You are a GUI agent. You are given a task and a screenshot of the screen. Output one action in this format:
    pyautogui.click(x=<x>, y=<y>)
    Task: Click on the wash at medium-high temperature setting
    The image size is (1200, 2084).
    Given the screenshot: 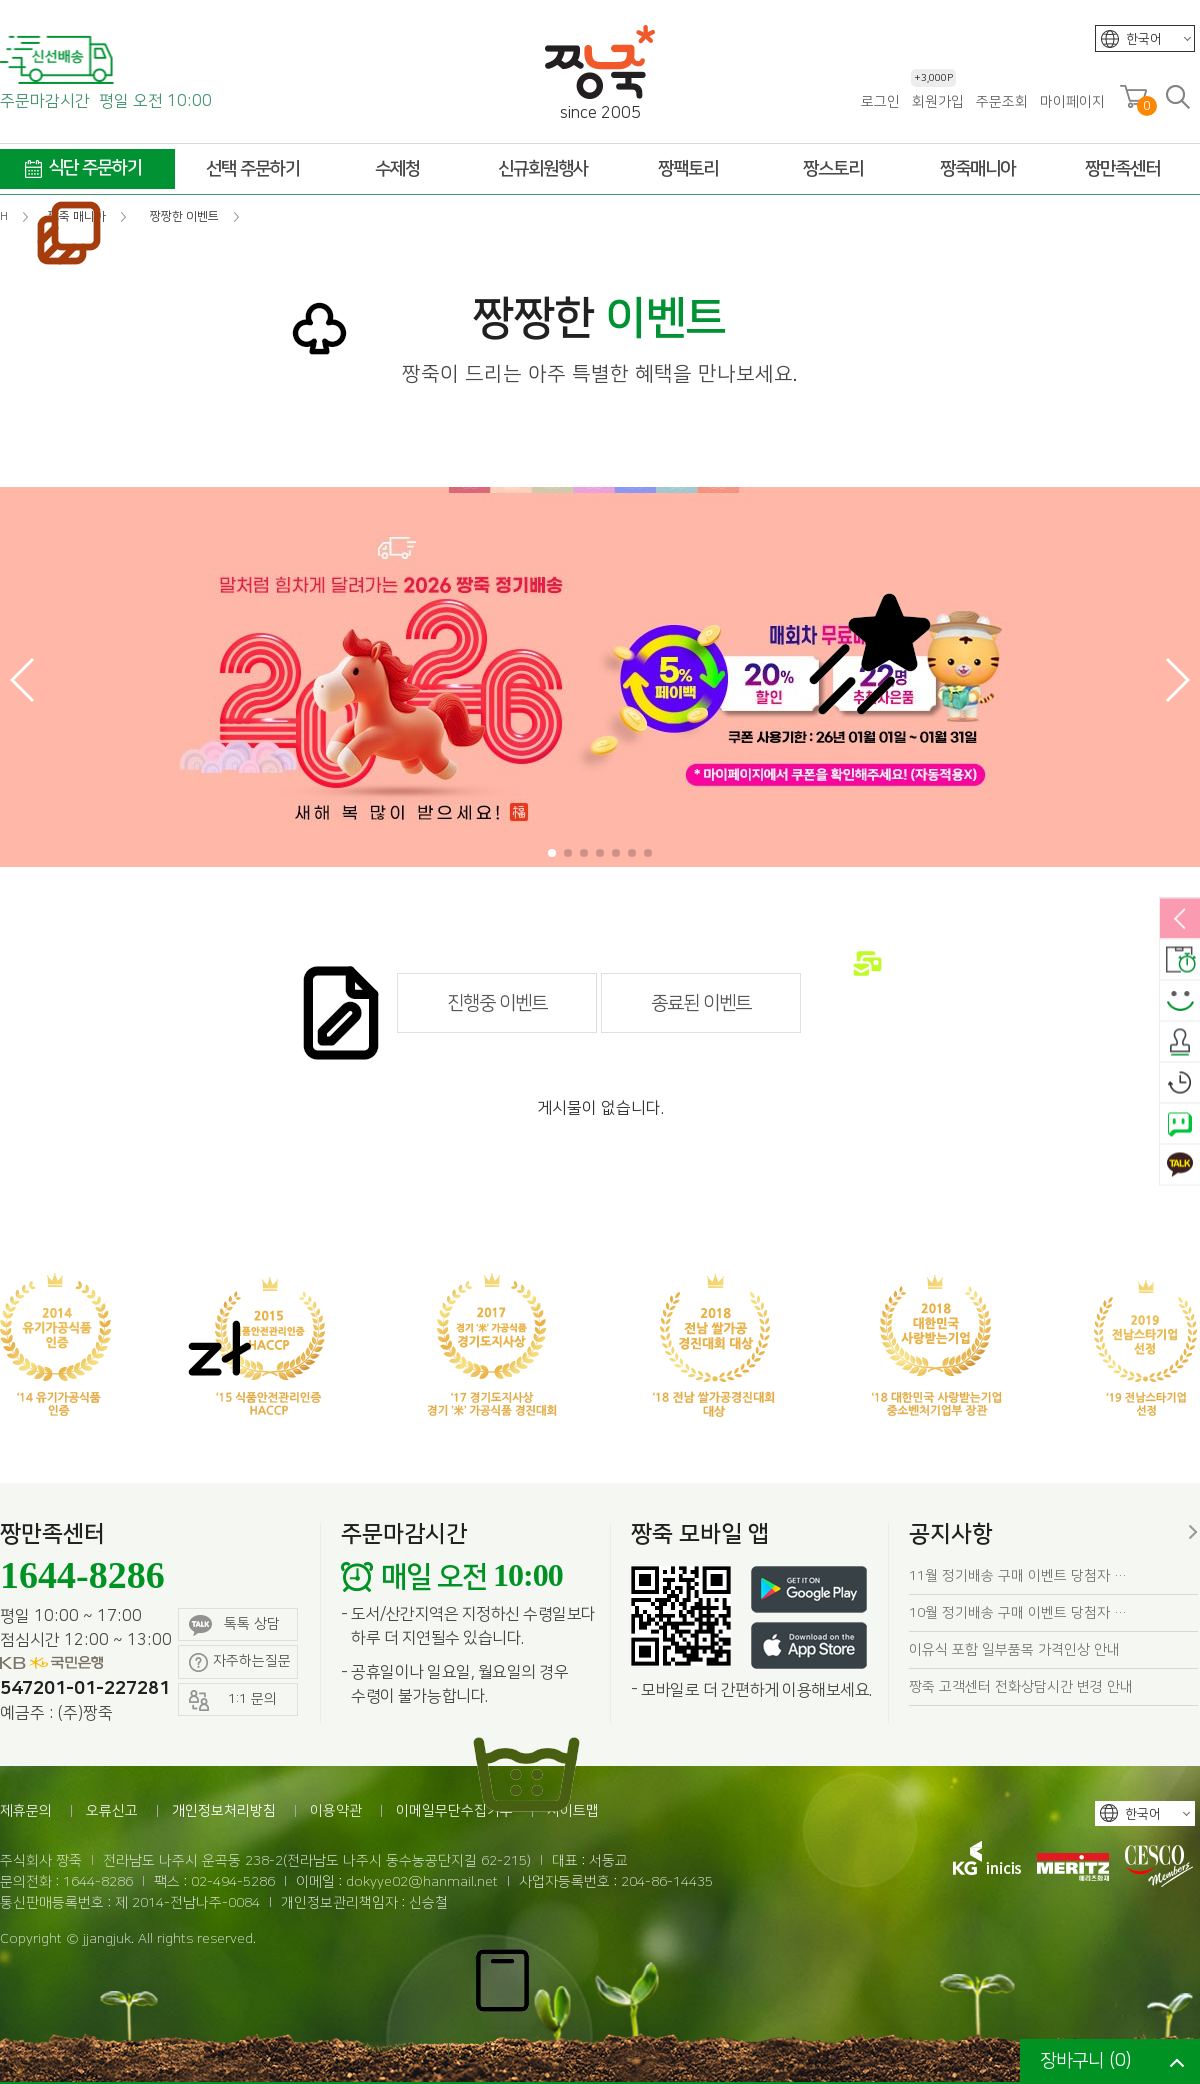 What is the action you would take?
    pyautogui.click(x=526, y=1774)
    